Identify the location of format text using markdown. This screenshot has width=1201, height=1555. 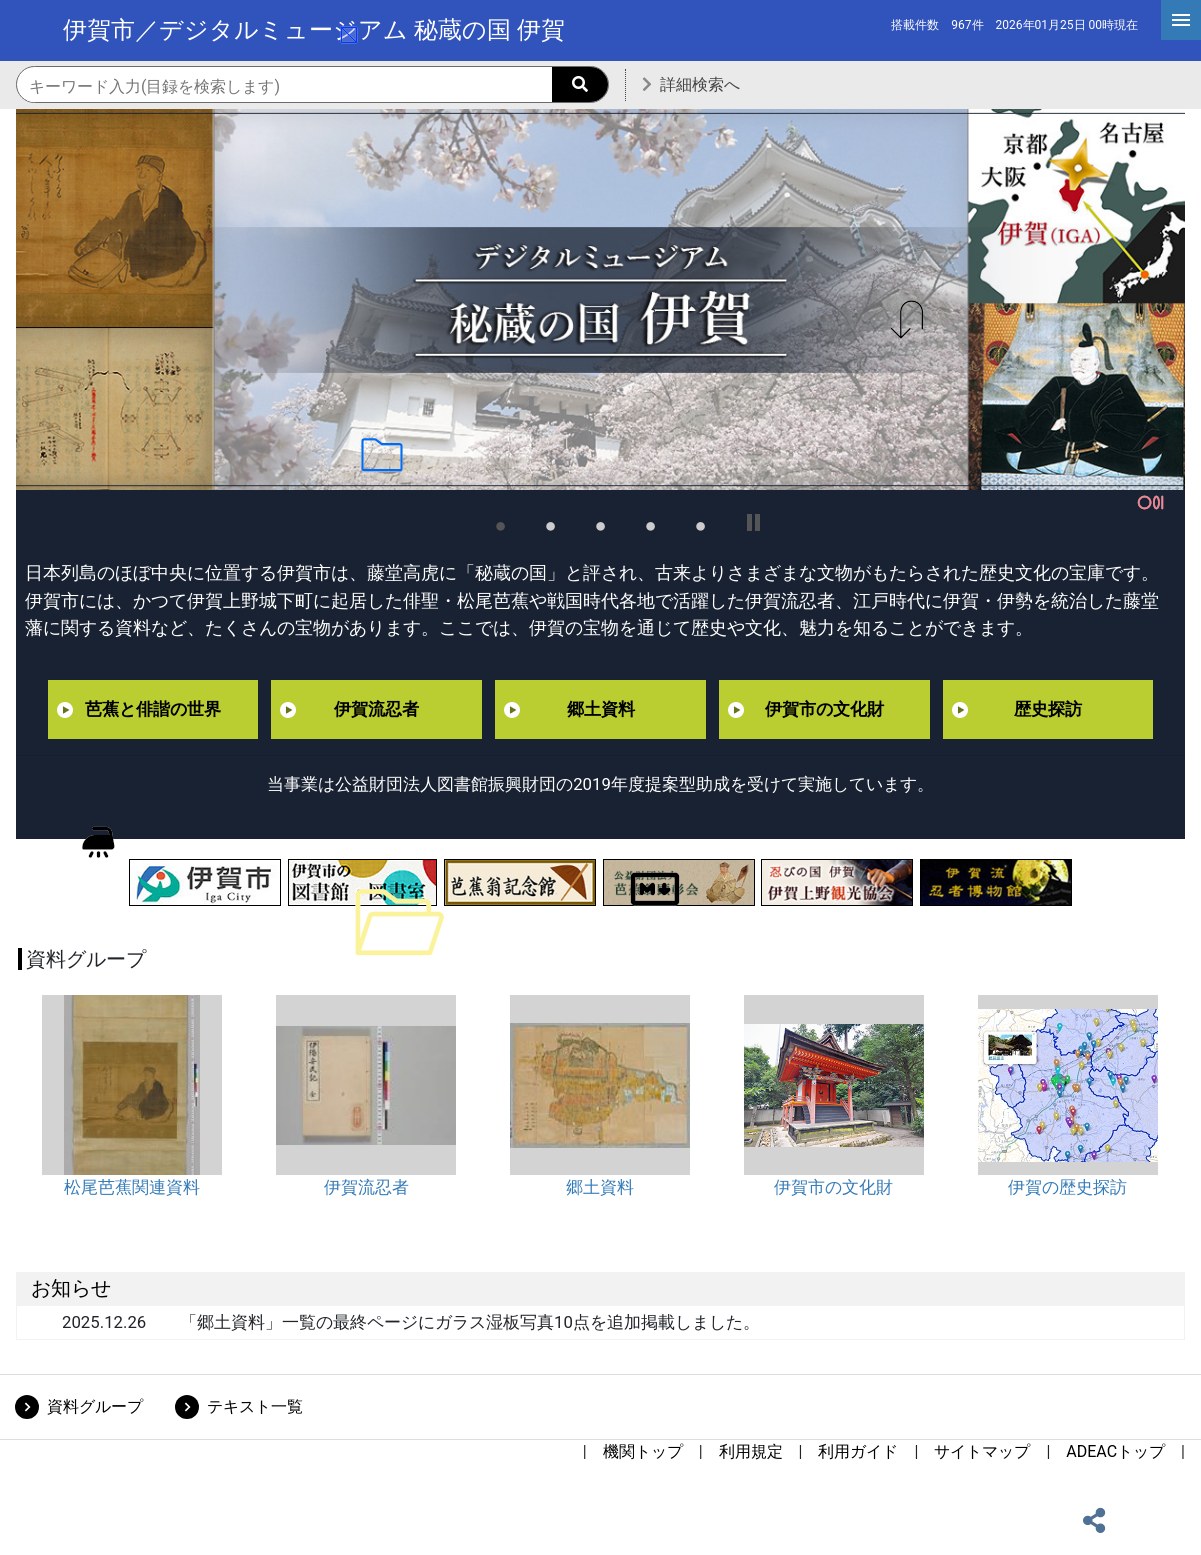
(655, 889).